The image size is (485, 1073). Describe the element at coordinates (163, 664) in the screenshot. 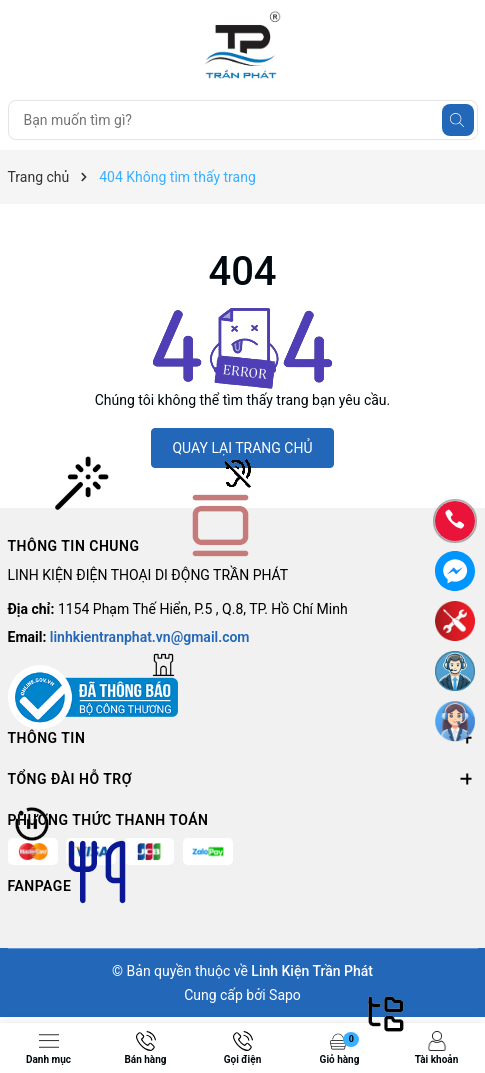

I see `access castle or fortress-themed content` at that location.